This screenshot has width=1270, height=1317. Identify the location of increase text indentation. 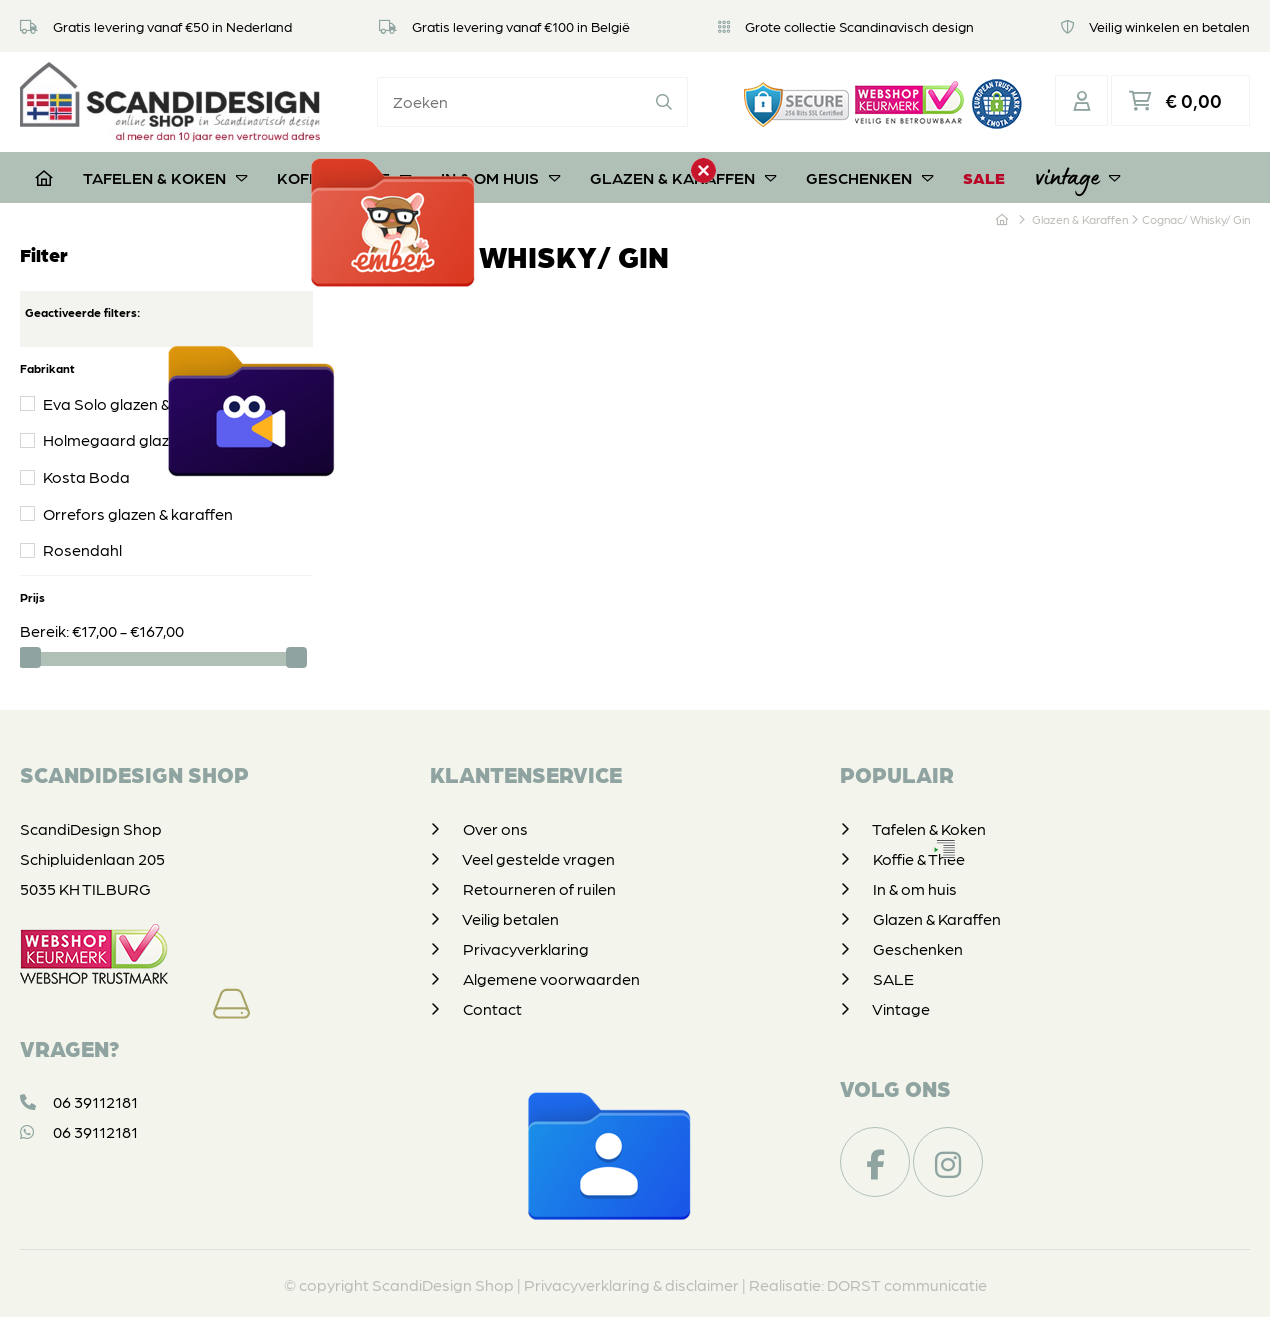
(945, 849).